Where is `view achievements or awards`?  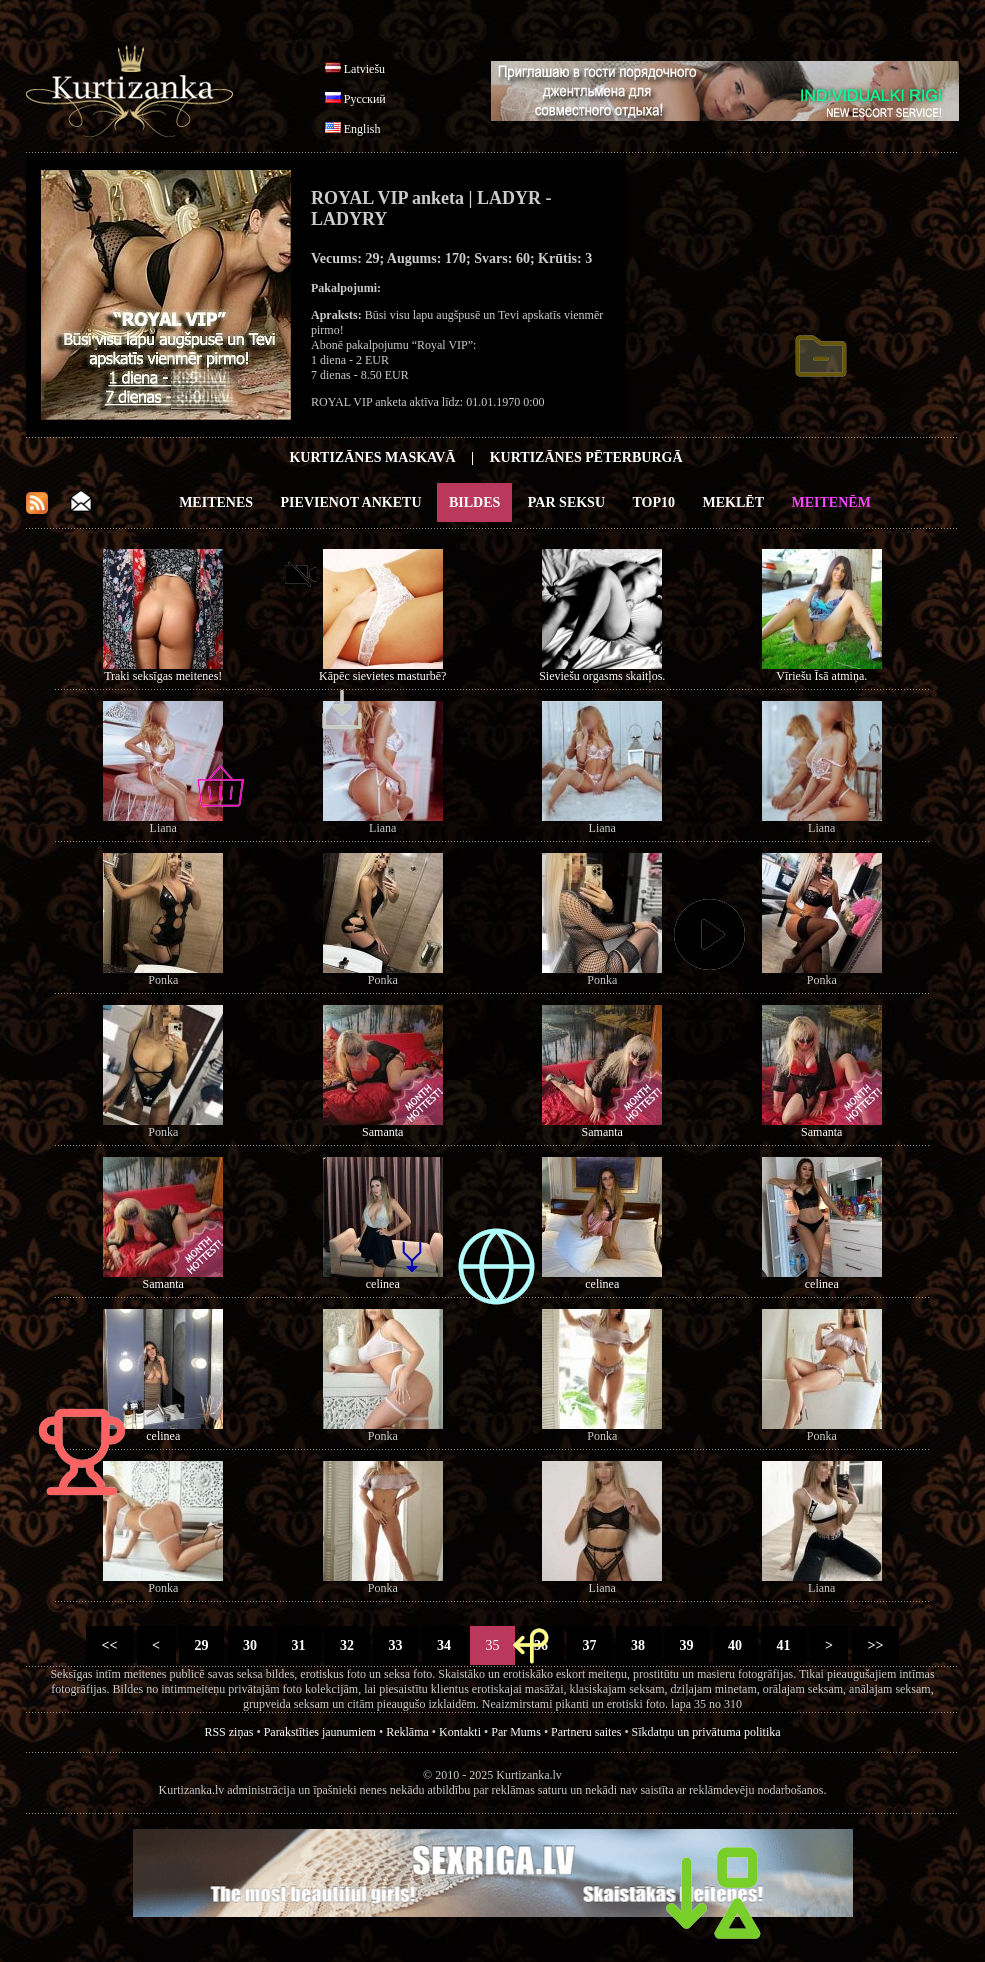 view achievements or awards is located at coordinates (82, 1452).